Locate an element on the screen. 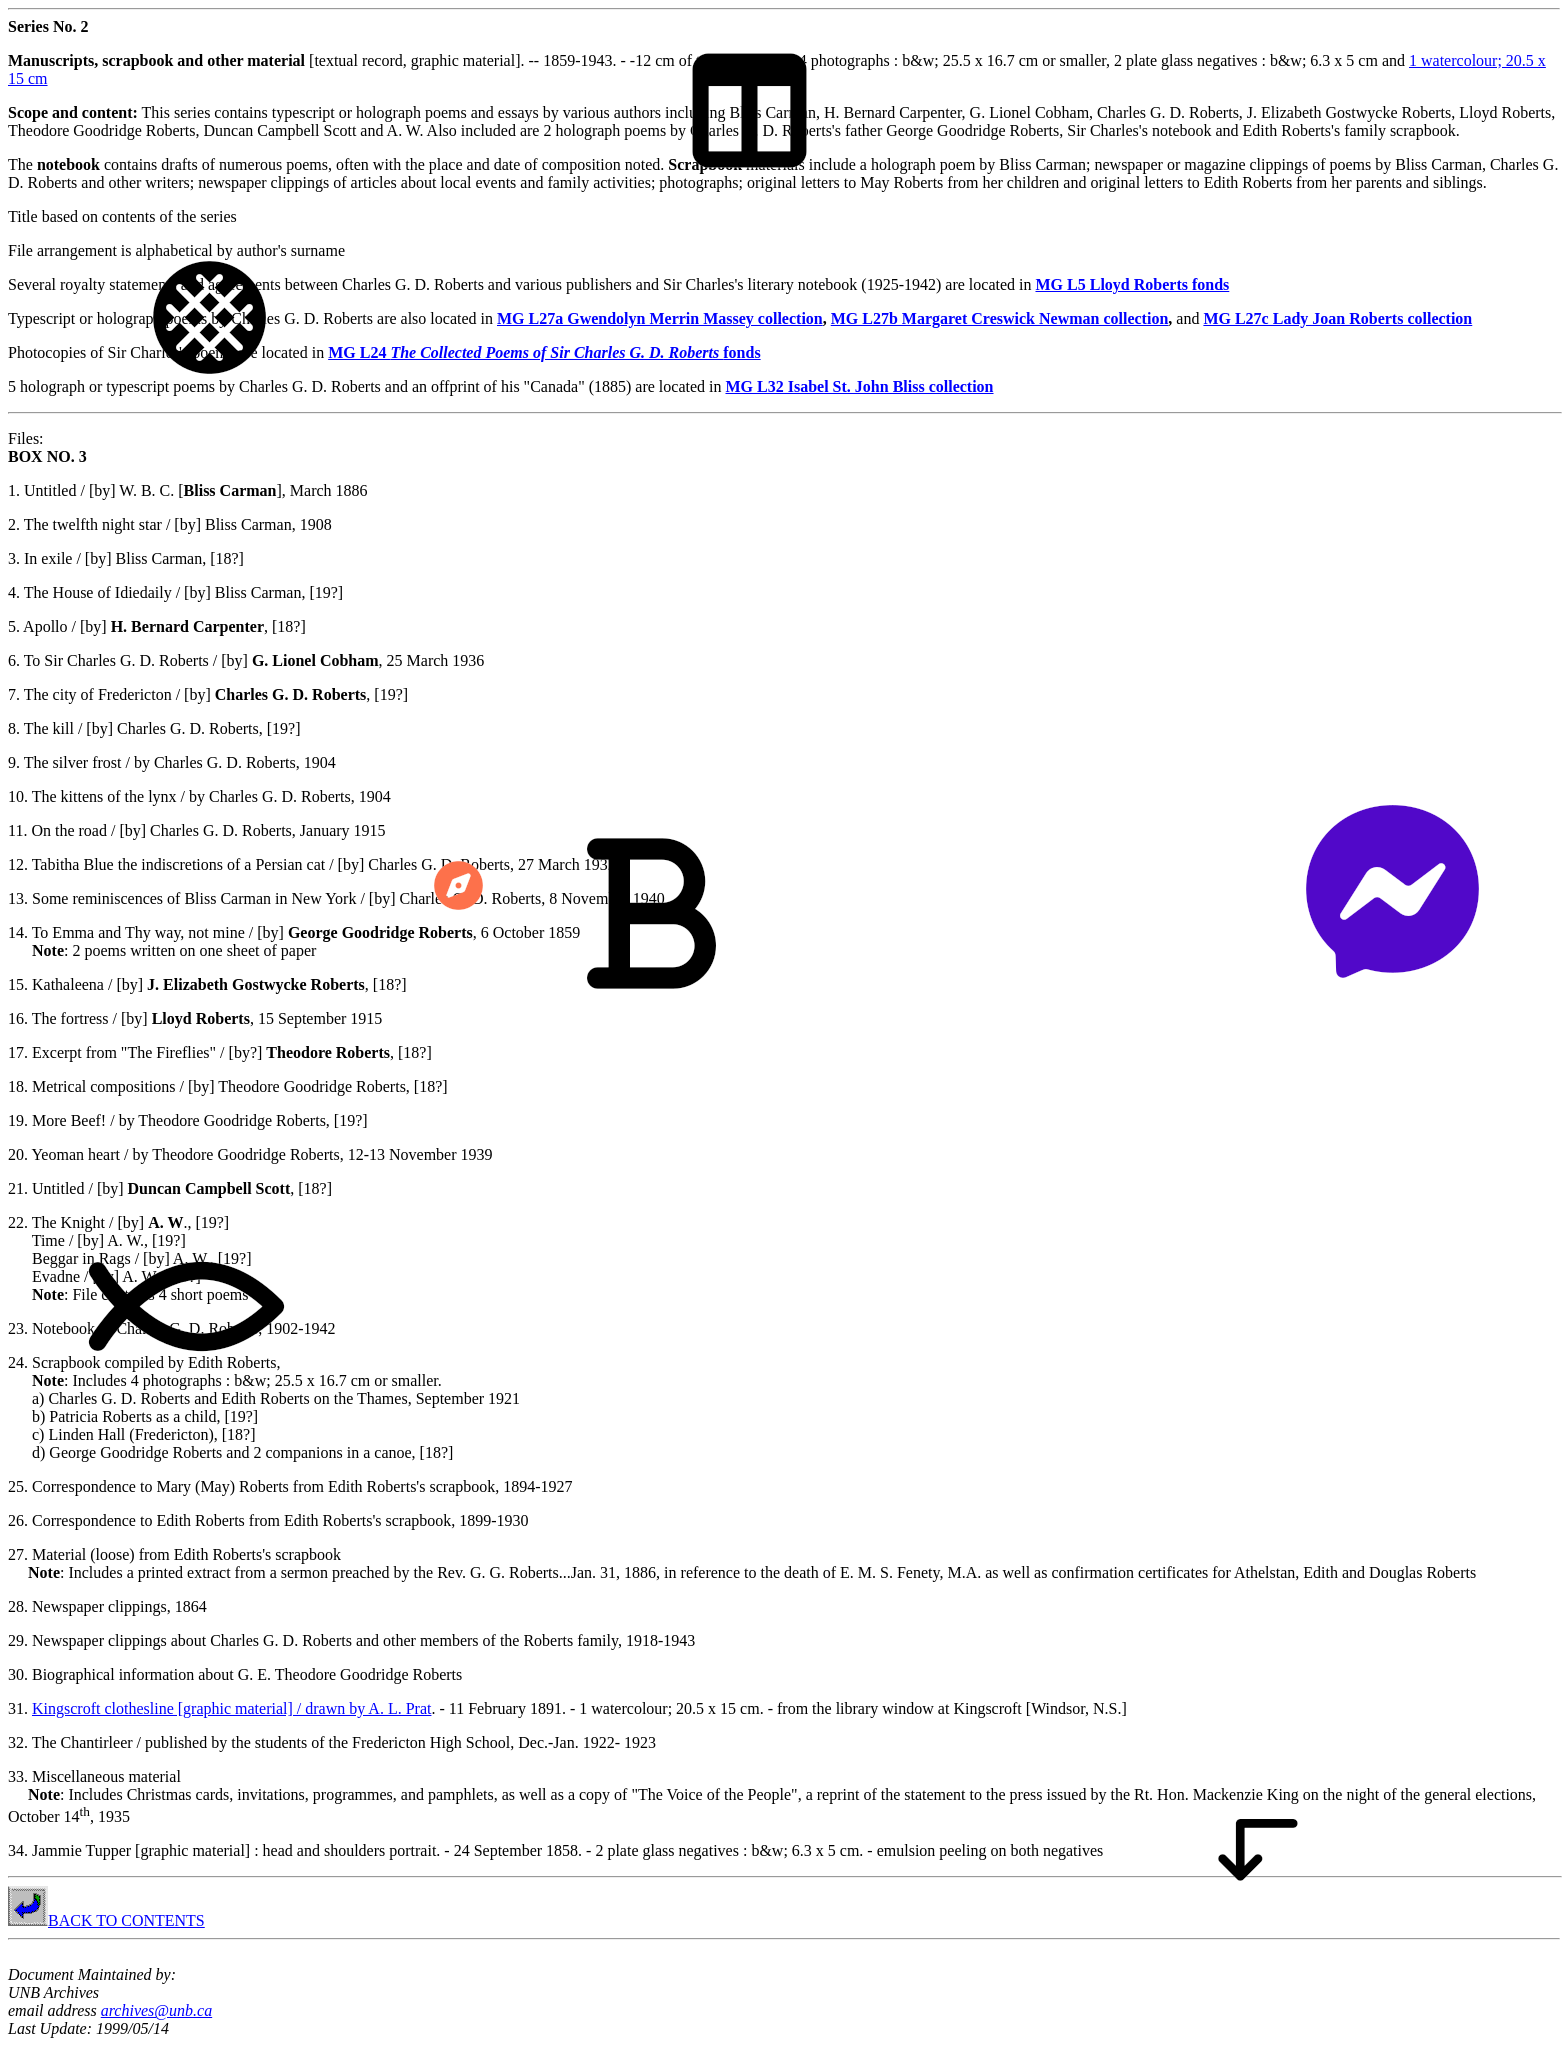 The image size is (1568, 2046). ichthys or christian fish symbol is located at coordinates (186, 1306).